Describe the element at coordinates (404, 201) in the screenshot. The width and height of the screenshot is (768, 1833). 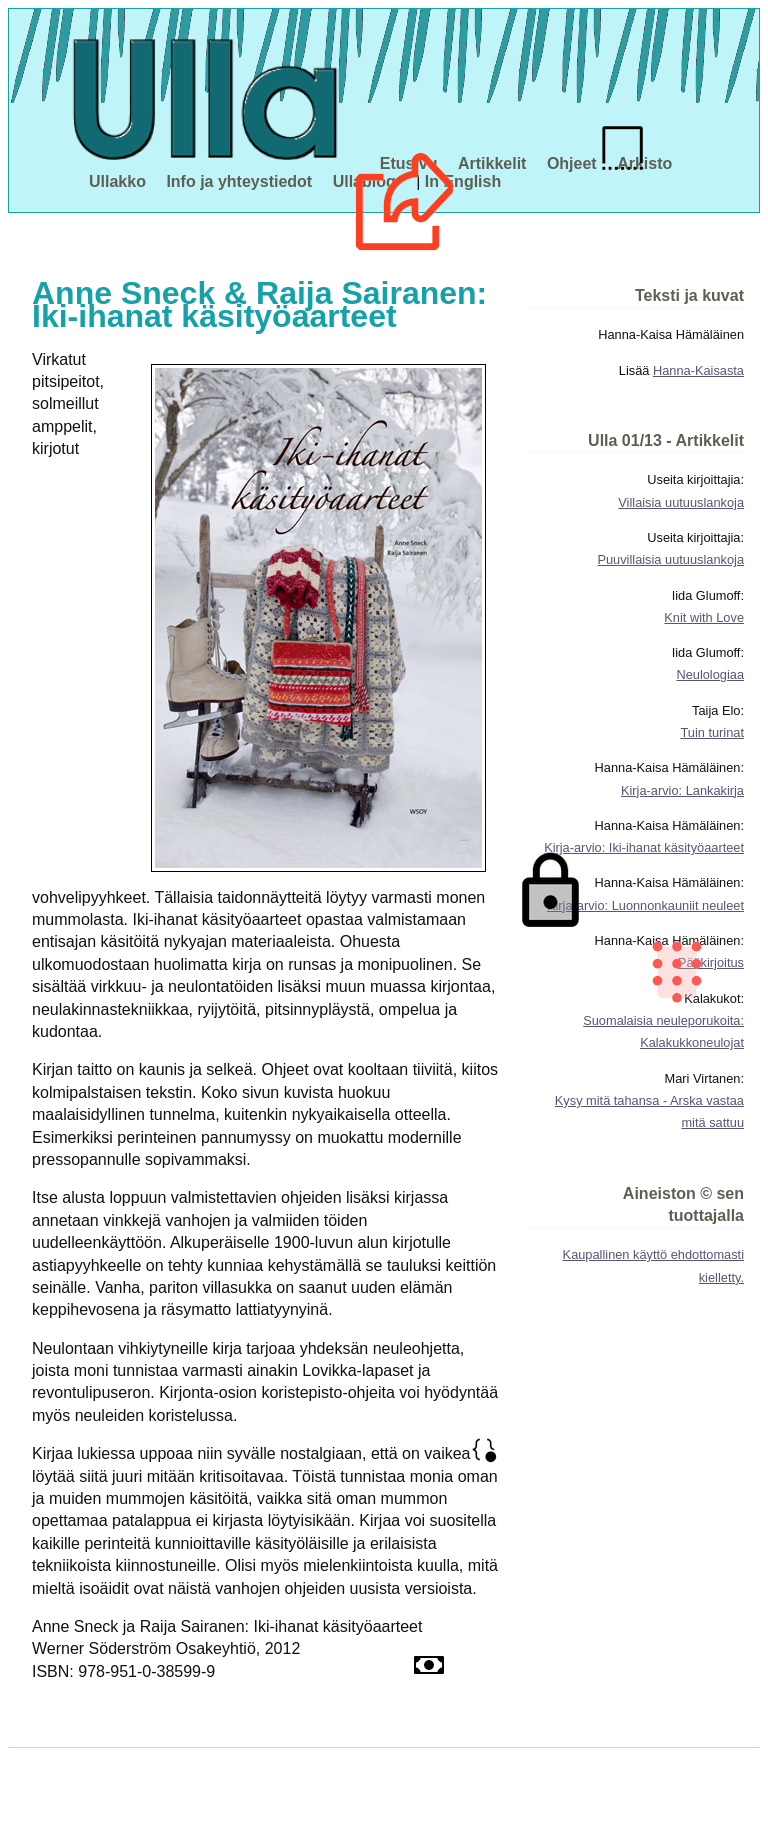
I see `share this file or content` at that location.